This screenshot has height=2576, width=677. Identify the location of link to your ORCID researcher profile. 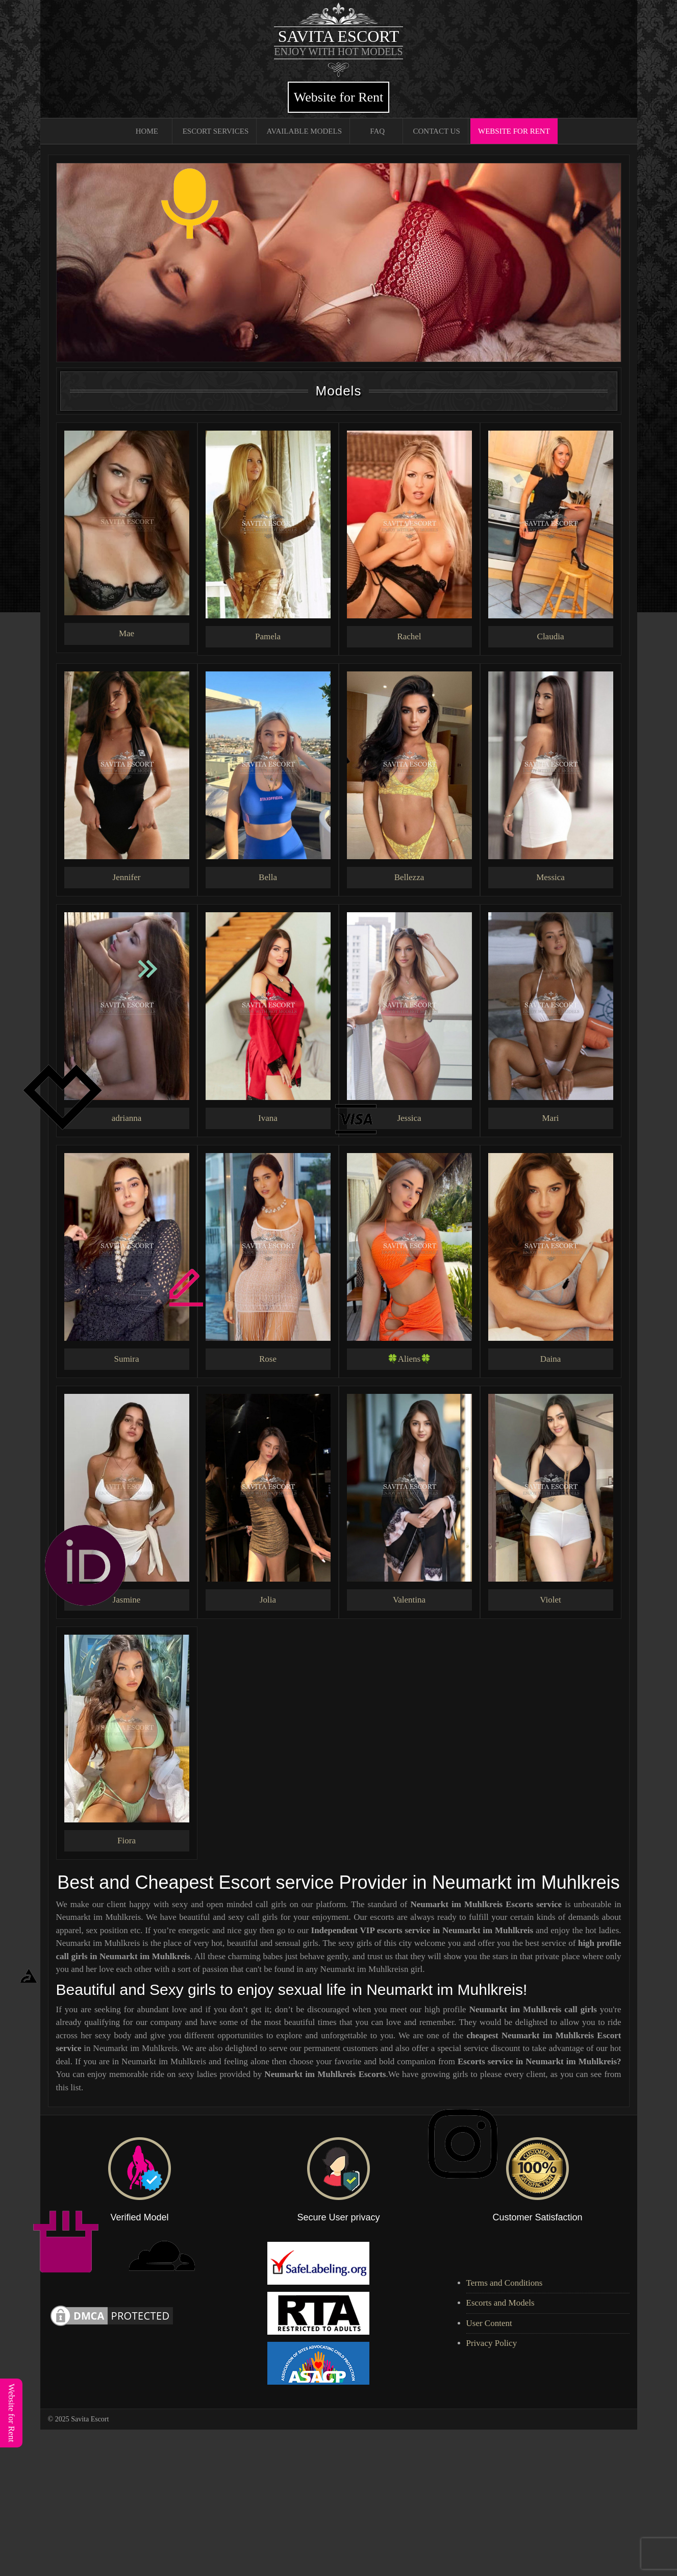
(85, 1565).